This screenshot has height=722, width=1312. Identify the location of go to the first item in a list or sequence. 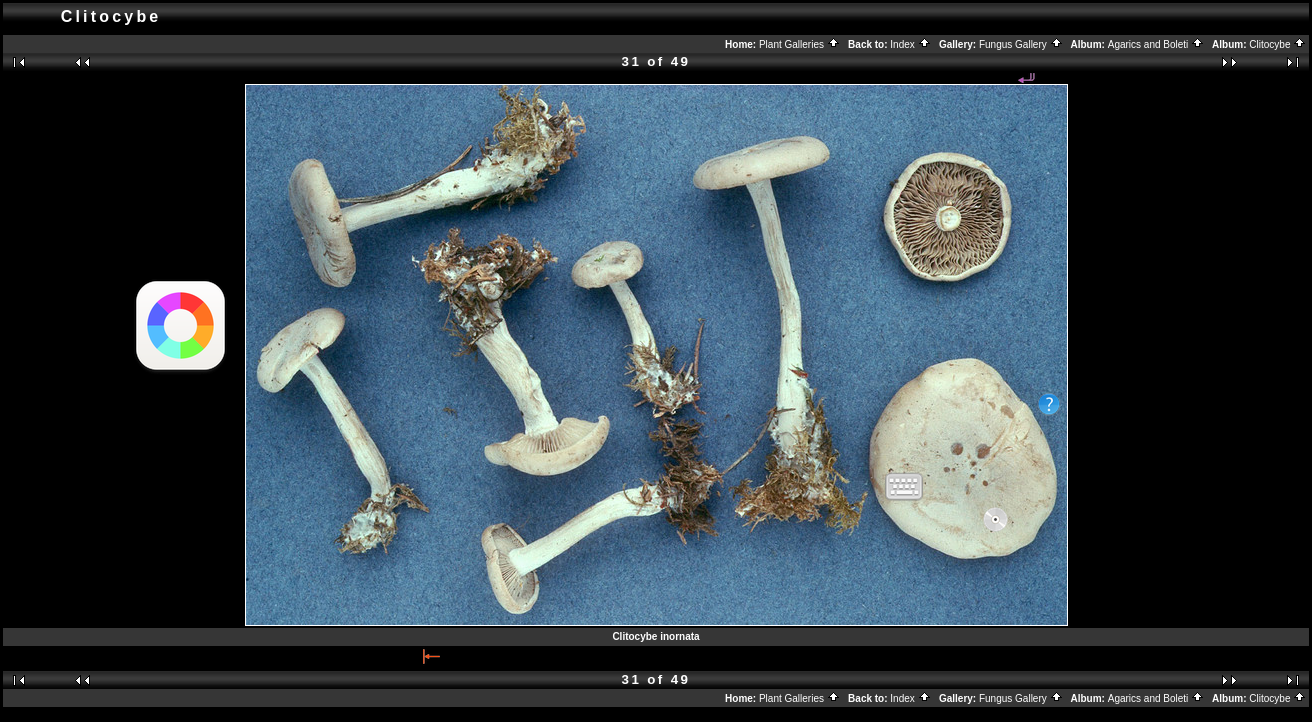
(431, 656).